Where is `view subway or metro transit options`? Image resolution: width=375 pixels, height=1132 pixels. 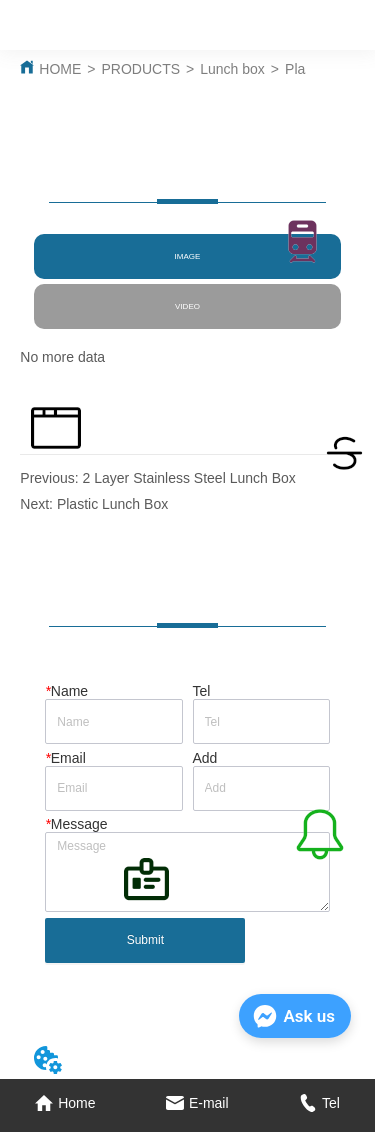
view subway or metro transit options is located at coordinates (302, 241).